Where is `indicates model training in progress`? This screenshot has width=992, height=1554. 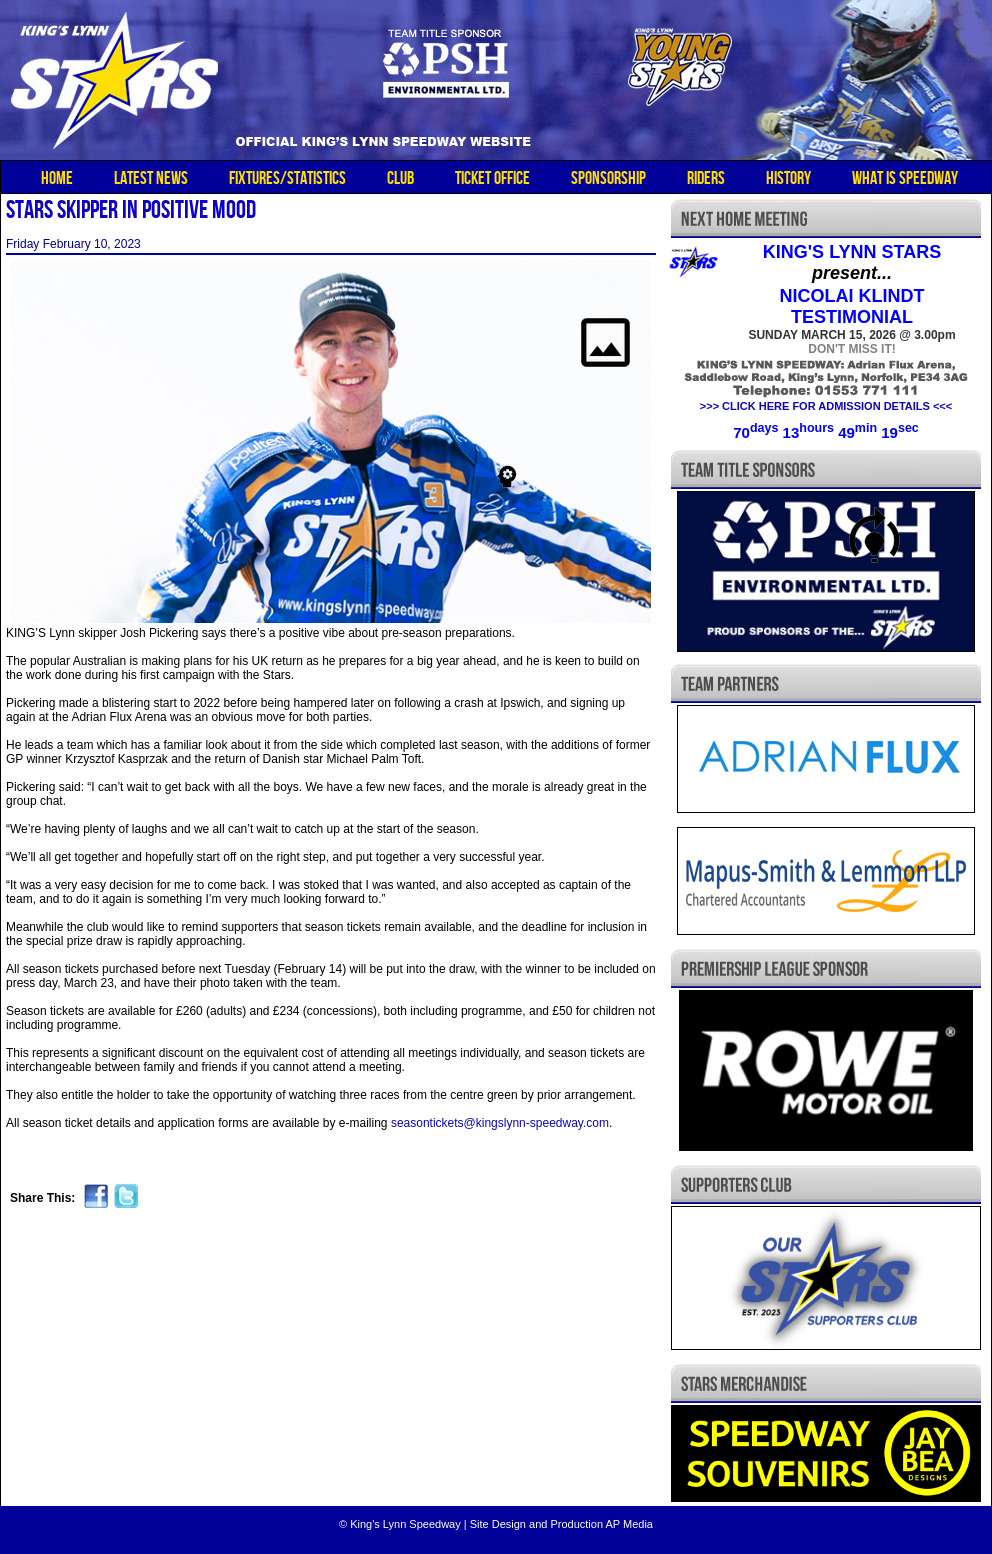
indicates model training in progress is located at coordinates (874, 537).